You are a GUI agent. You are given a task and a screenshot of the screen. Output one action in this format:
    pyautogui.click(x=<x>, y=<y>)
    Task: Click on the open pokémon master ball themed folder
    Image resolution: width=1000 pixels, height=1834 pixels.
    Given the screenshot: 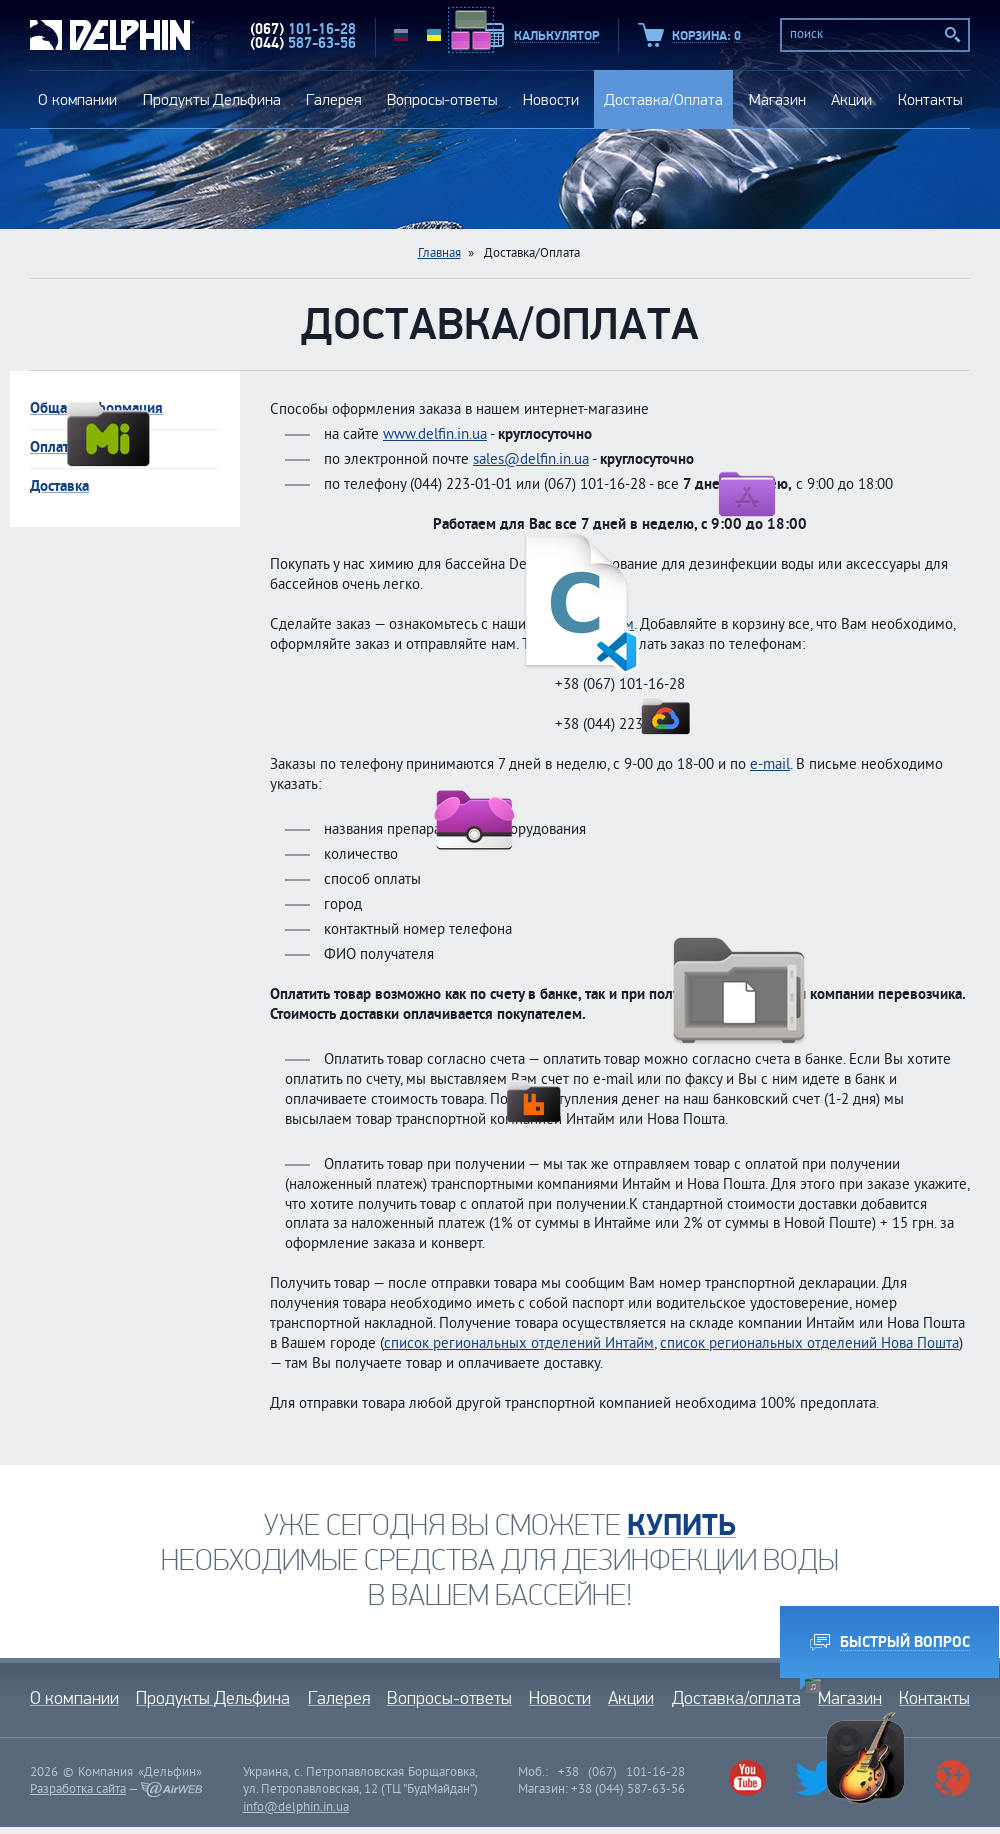 What is the action you would take?
    pyautogui.click(x=474, y=822)
    